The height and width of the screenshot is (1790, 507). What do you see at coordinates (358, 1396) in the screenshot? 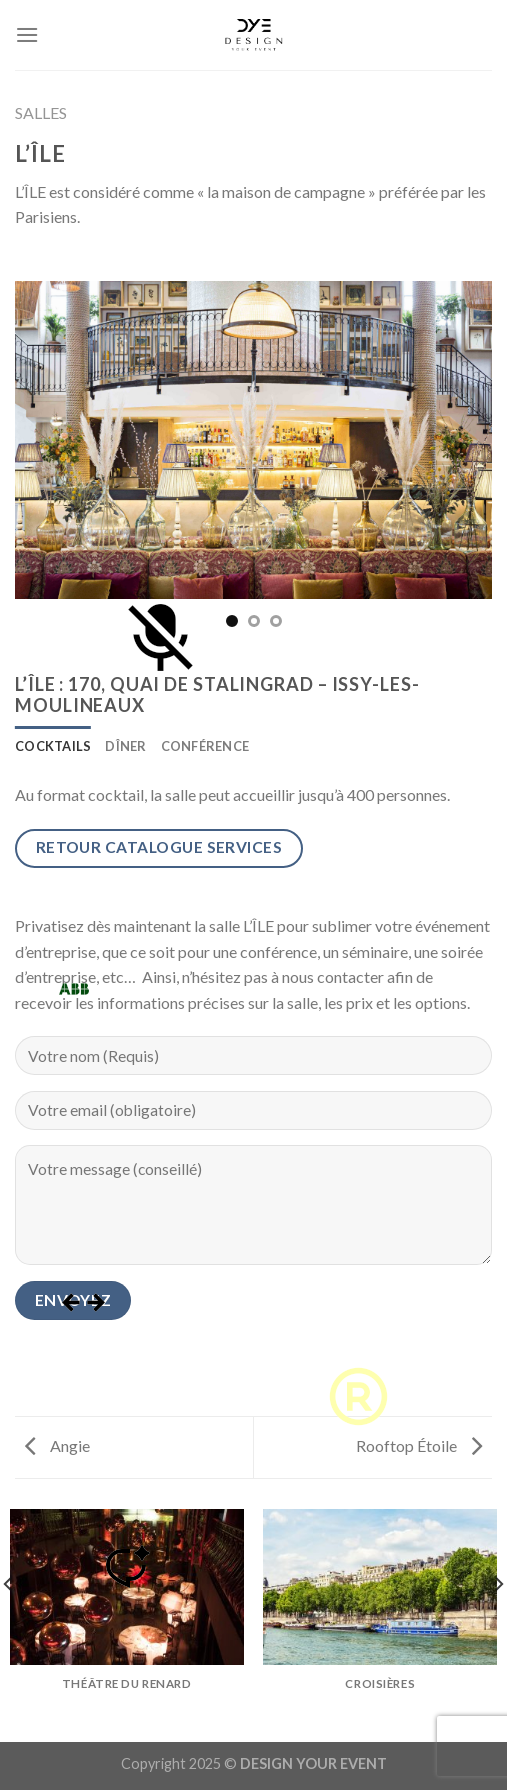
I see `indicates a registered trademark` at bounding box center [358, 1396].